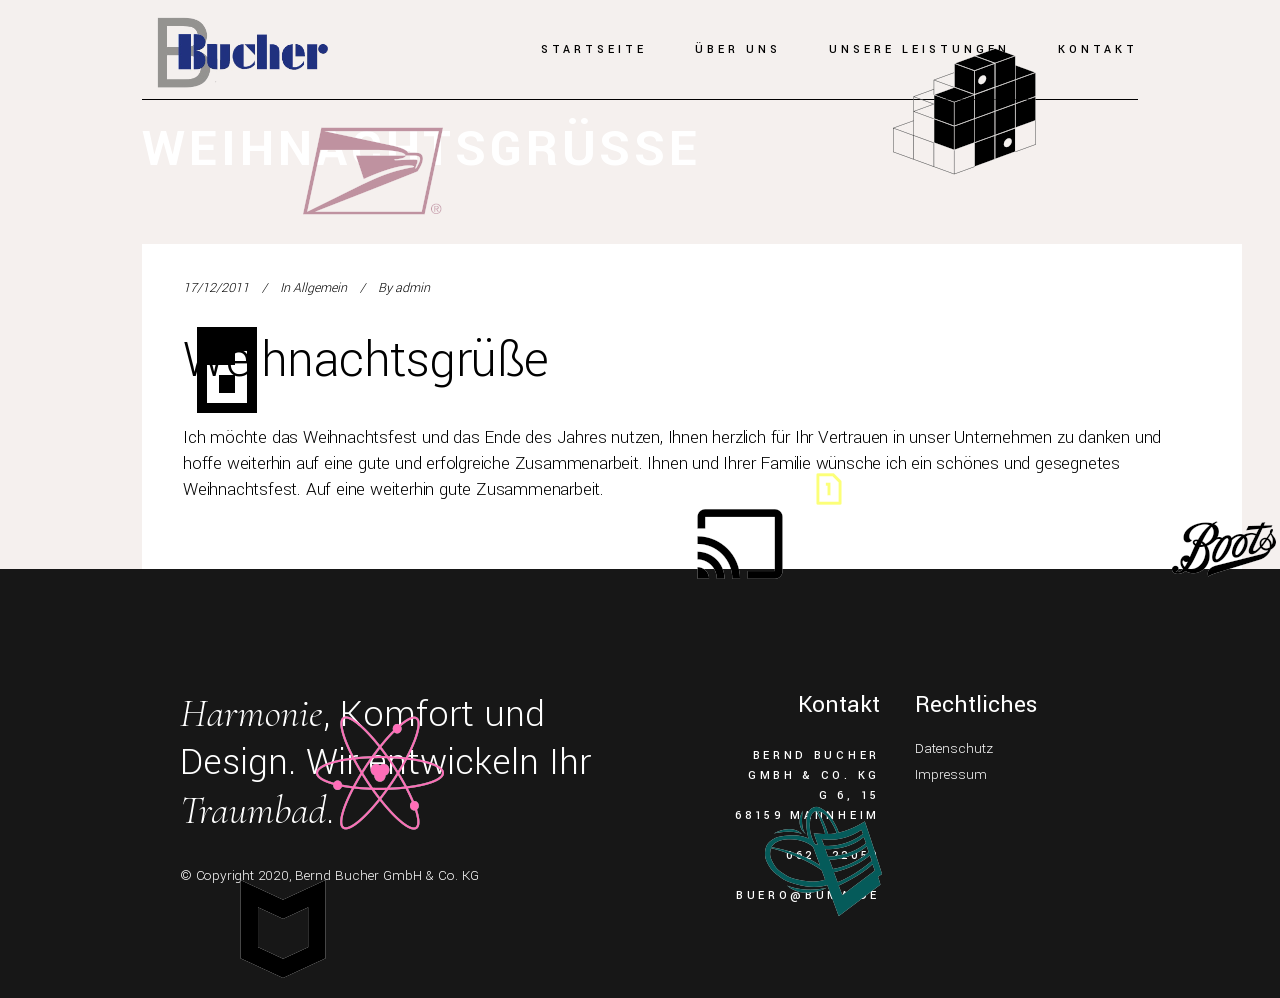 The image size is (1280, 998). Describe the element at coordinates (373, 171) in the screenshot. I see `access USPS shipping and tracking services` at that location.